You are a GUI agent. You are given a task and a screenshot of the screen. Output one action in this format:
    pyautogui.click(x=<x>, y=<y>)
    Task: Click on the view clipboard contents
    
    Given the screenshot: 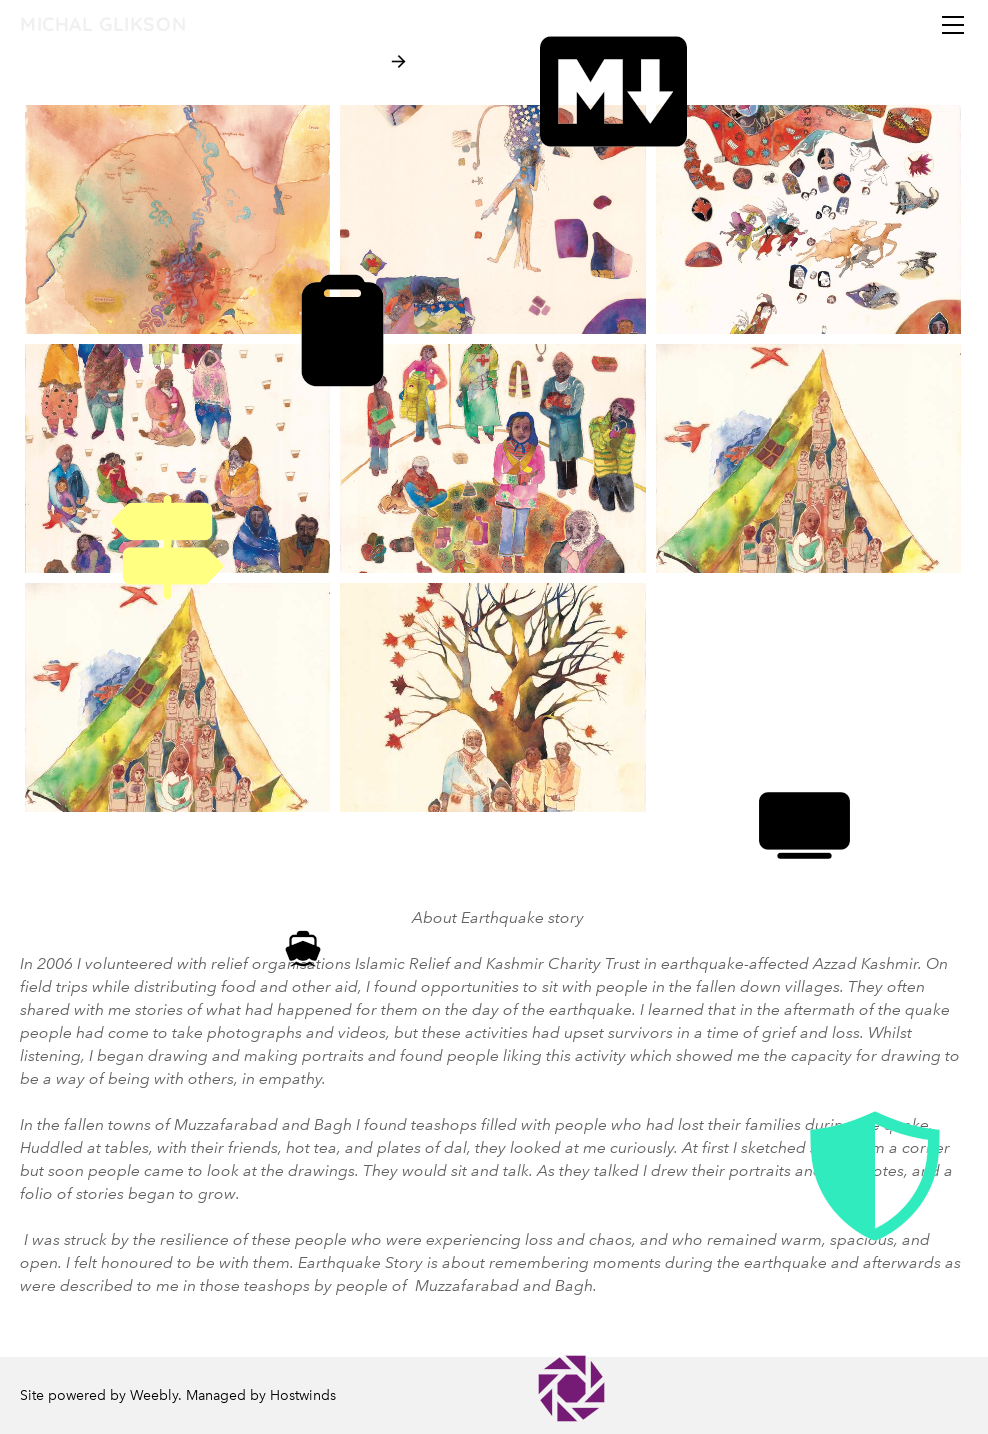 What is the action you would take?
    pyautogui.click(x=342, y=330)
    